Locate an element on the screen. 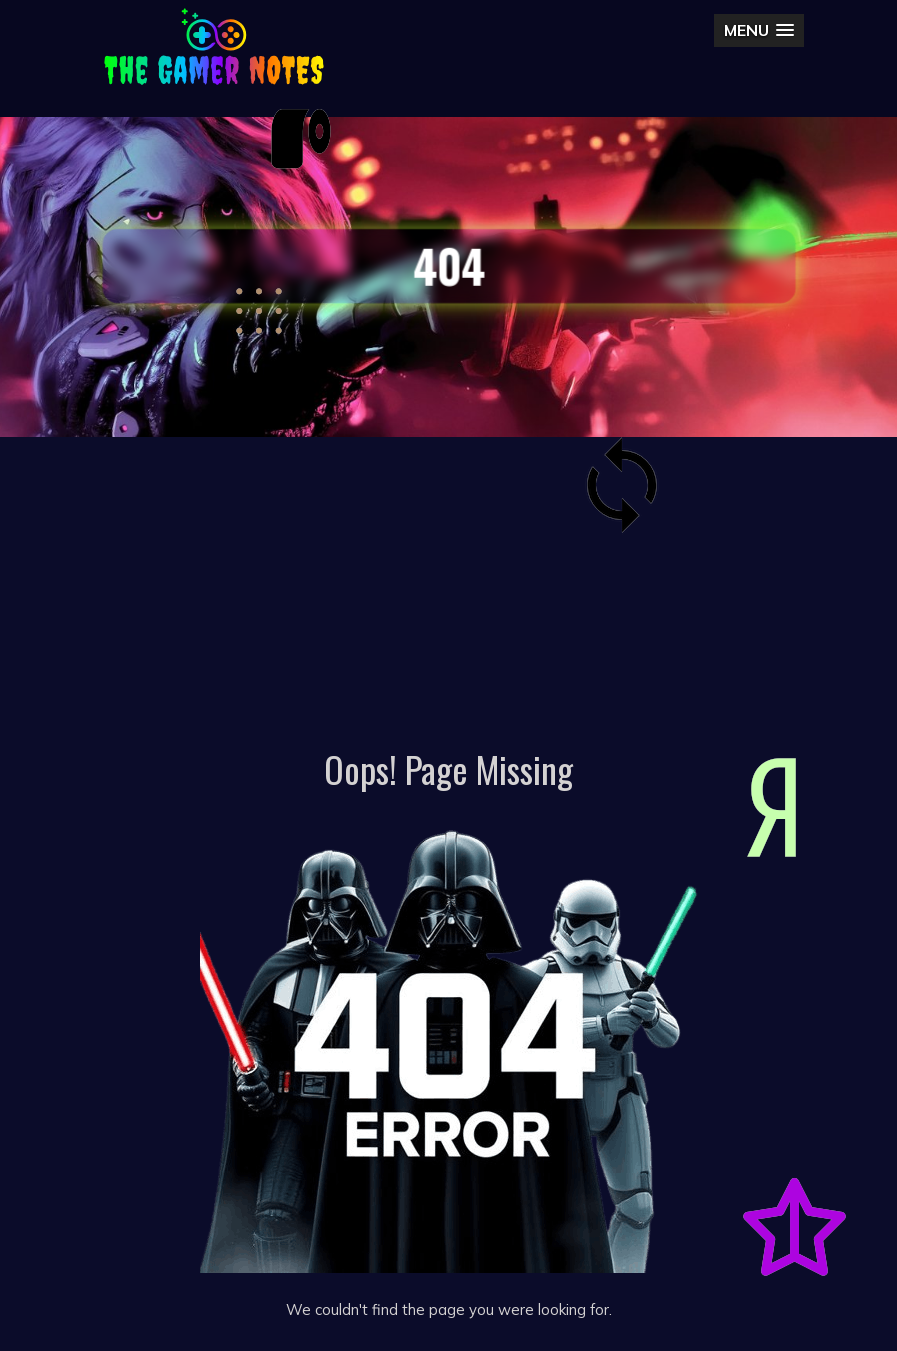 Image resolution: width=897 pixels, height=1351 pixels. indicates restroom or bathroom location is located at coordinates (301, 135).